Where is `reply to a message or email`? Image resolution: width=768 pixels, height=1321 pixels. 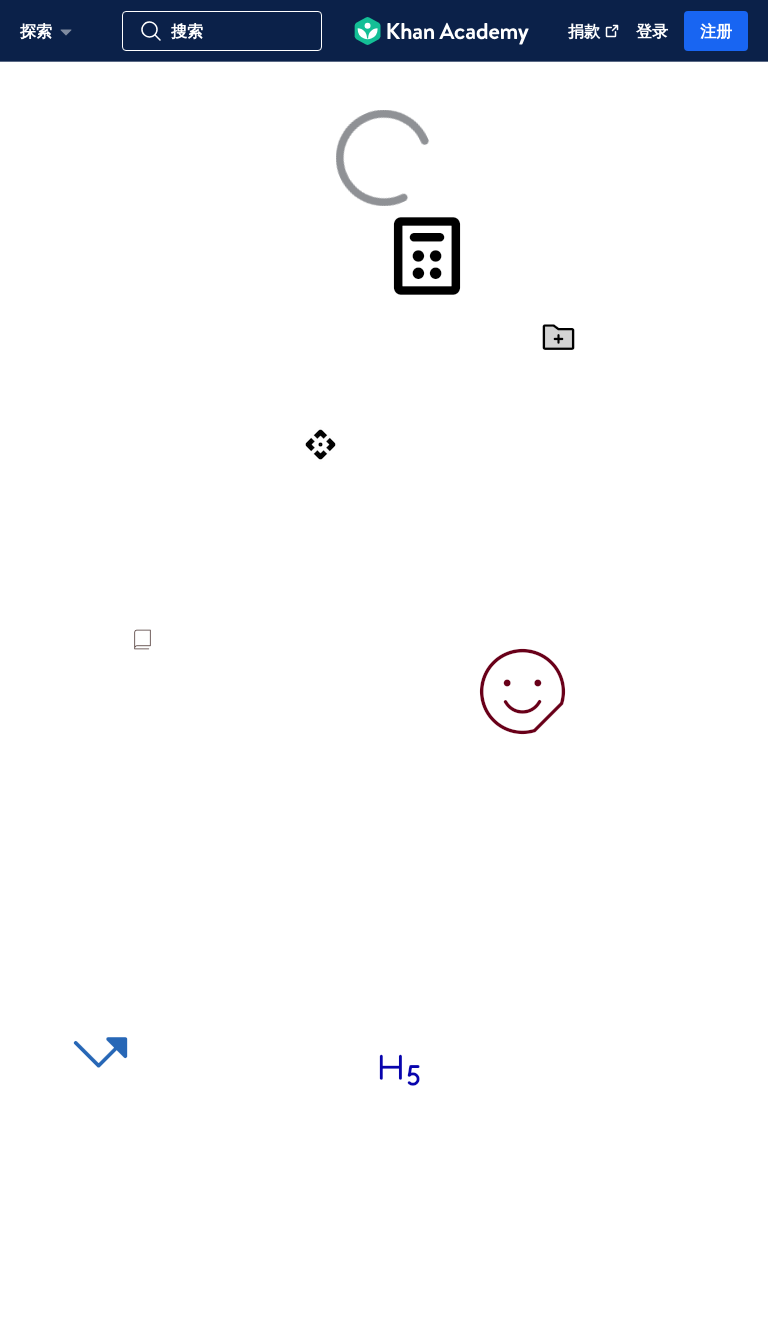
reply to a message or email is located at coordinates (100, 1050).